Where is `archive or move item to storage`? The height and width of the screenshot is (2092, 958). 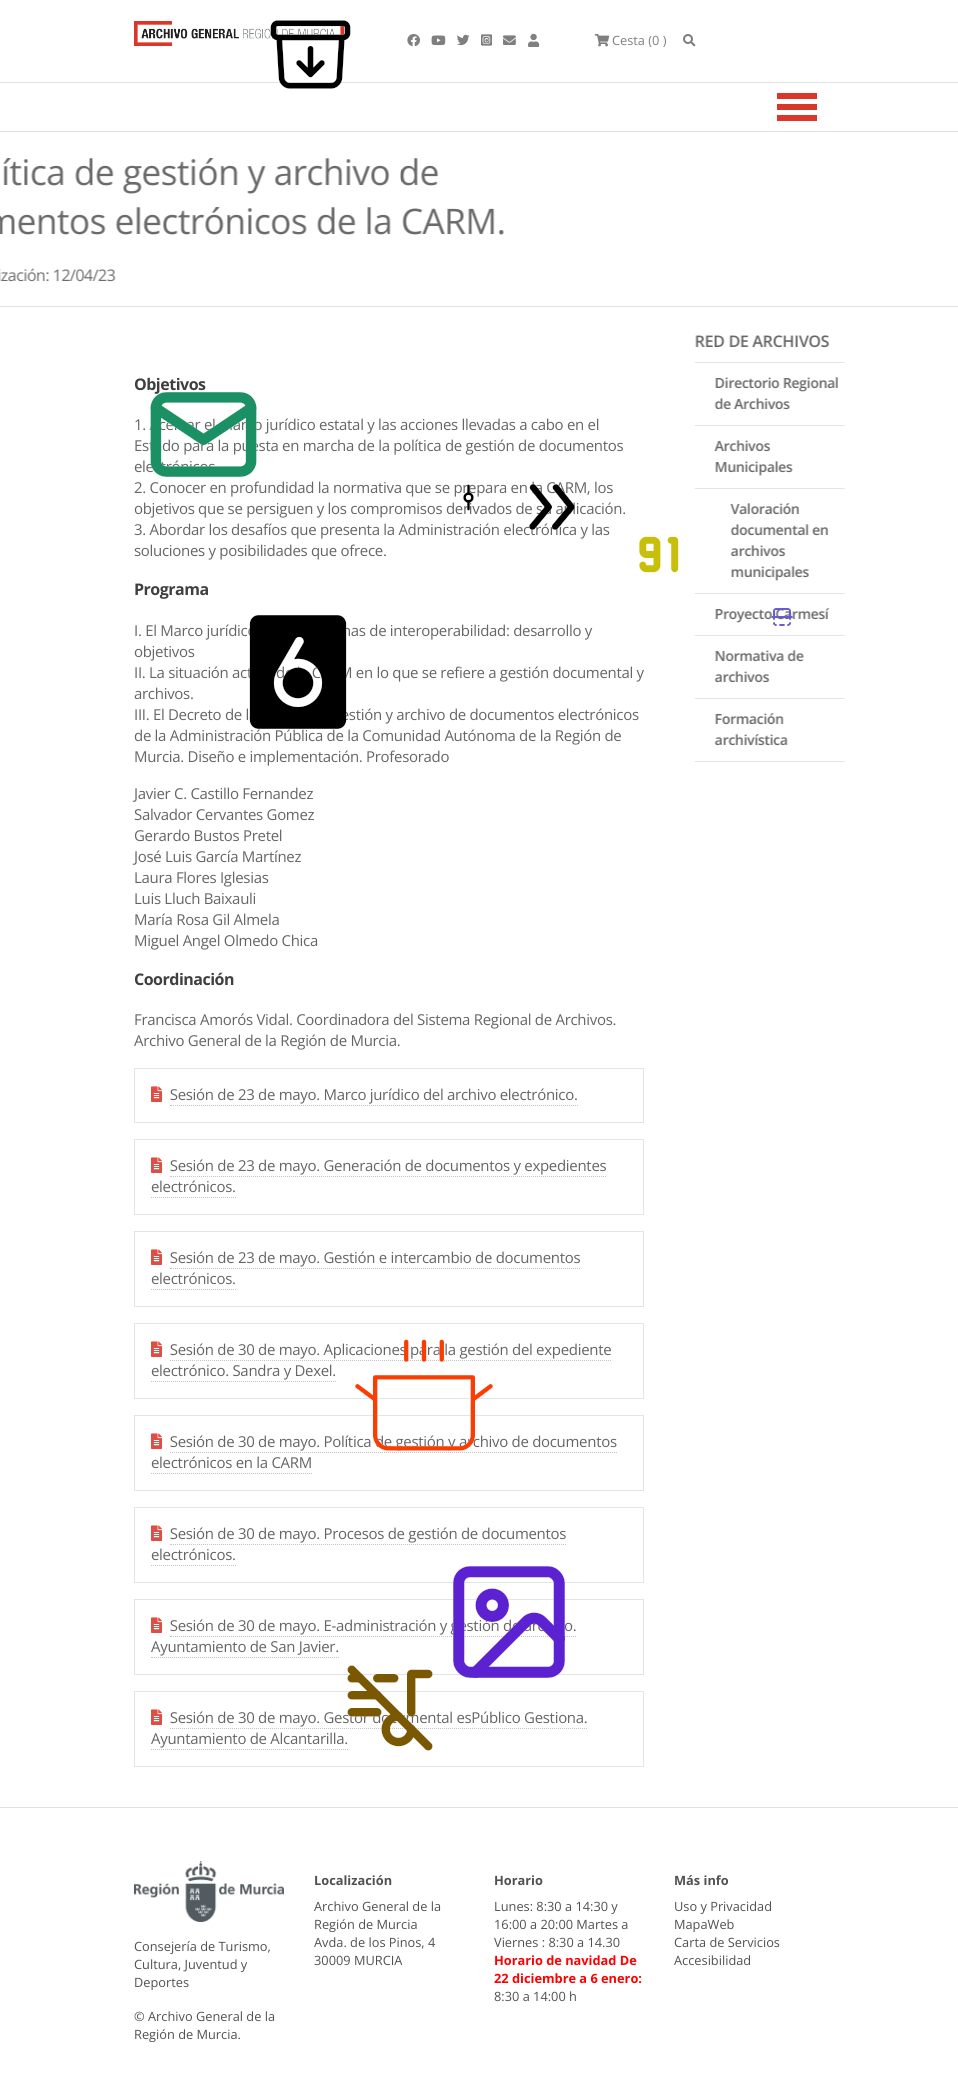
archive or move item to storage is located at coordinates (310, 54).